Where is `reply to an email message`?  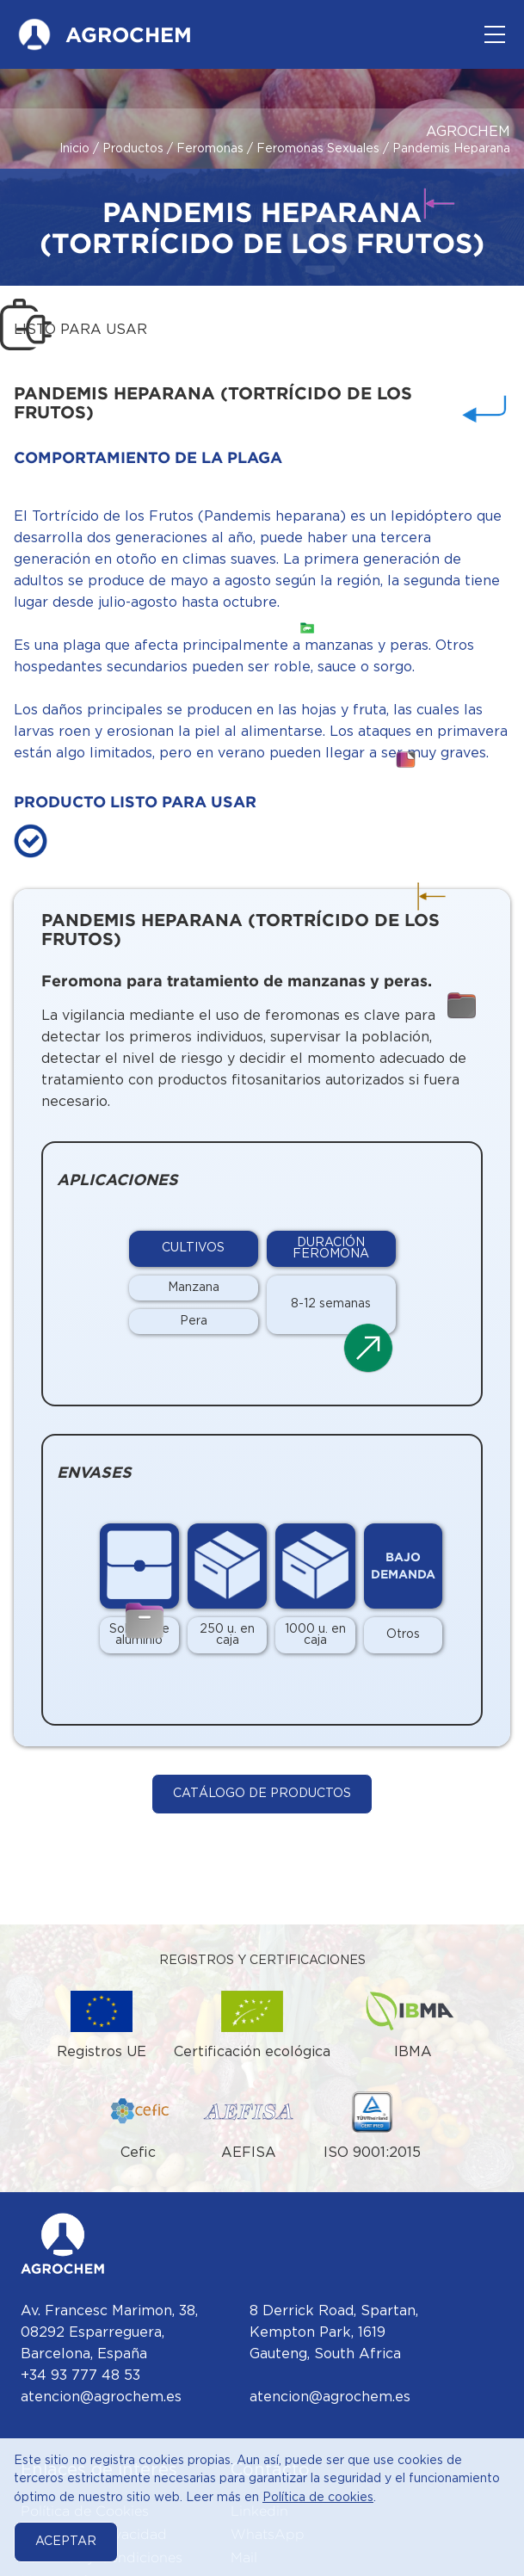
reply to an email message is located at coordinates (484, 409).